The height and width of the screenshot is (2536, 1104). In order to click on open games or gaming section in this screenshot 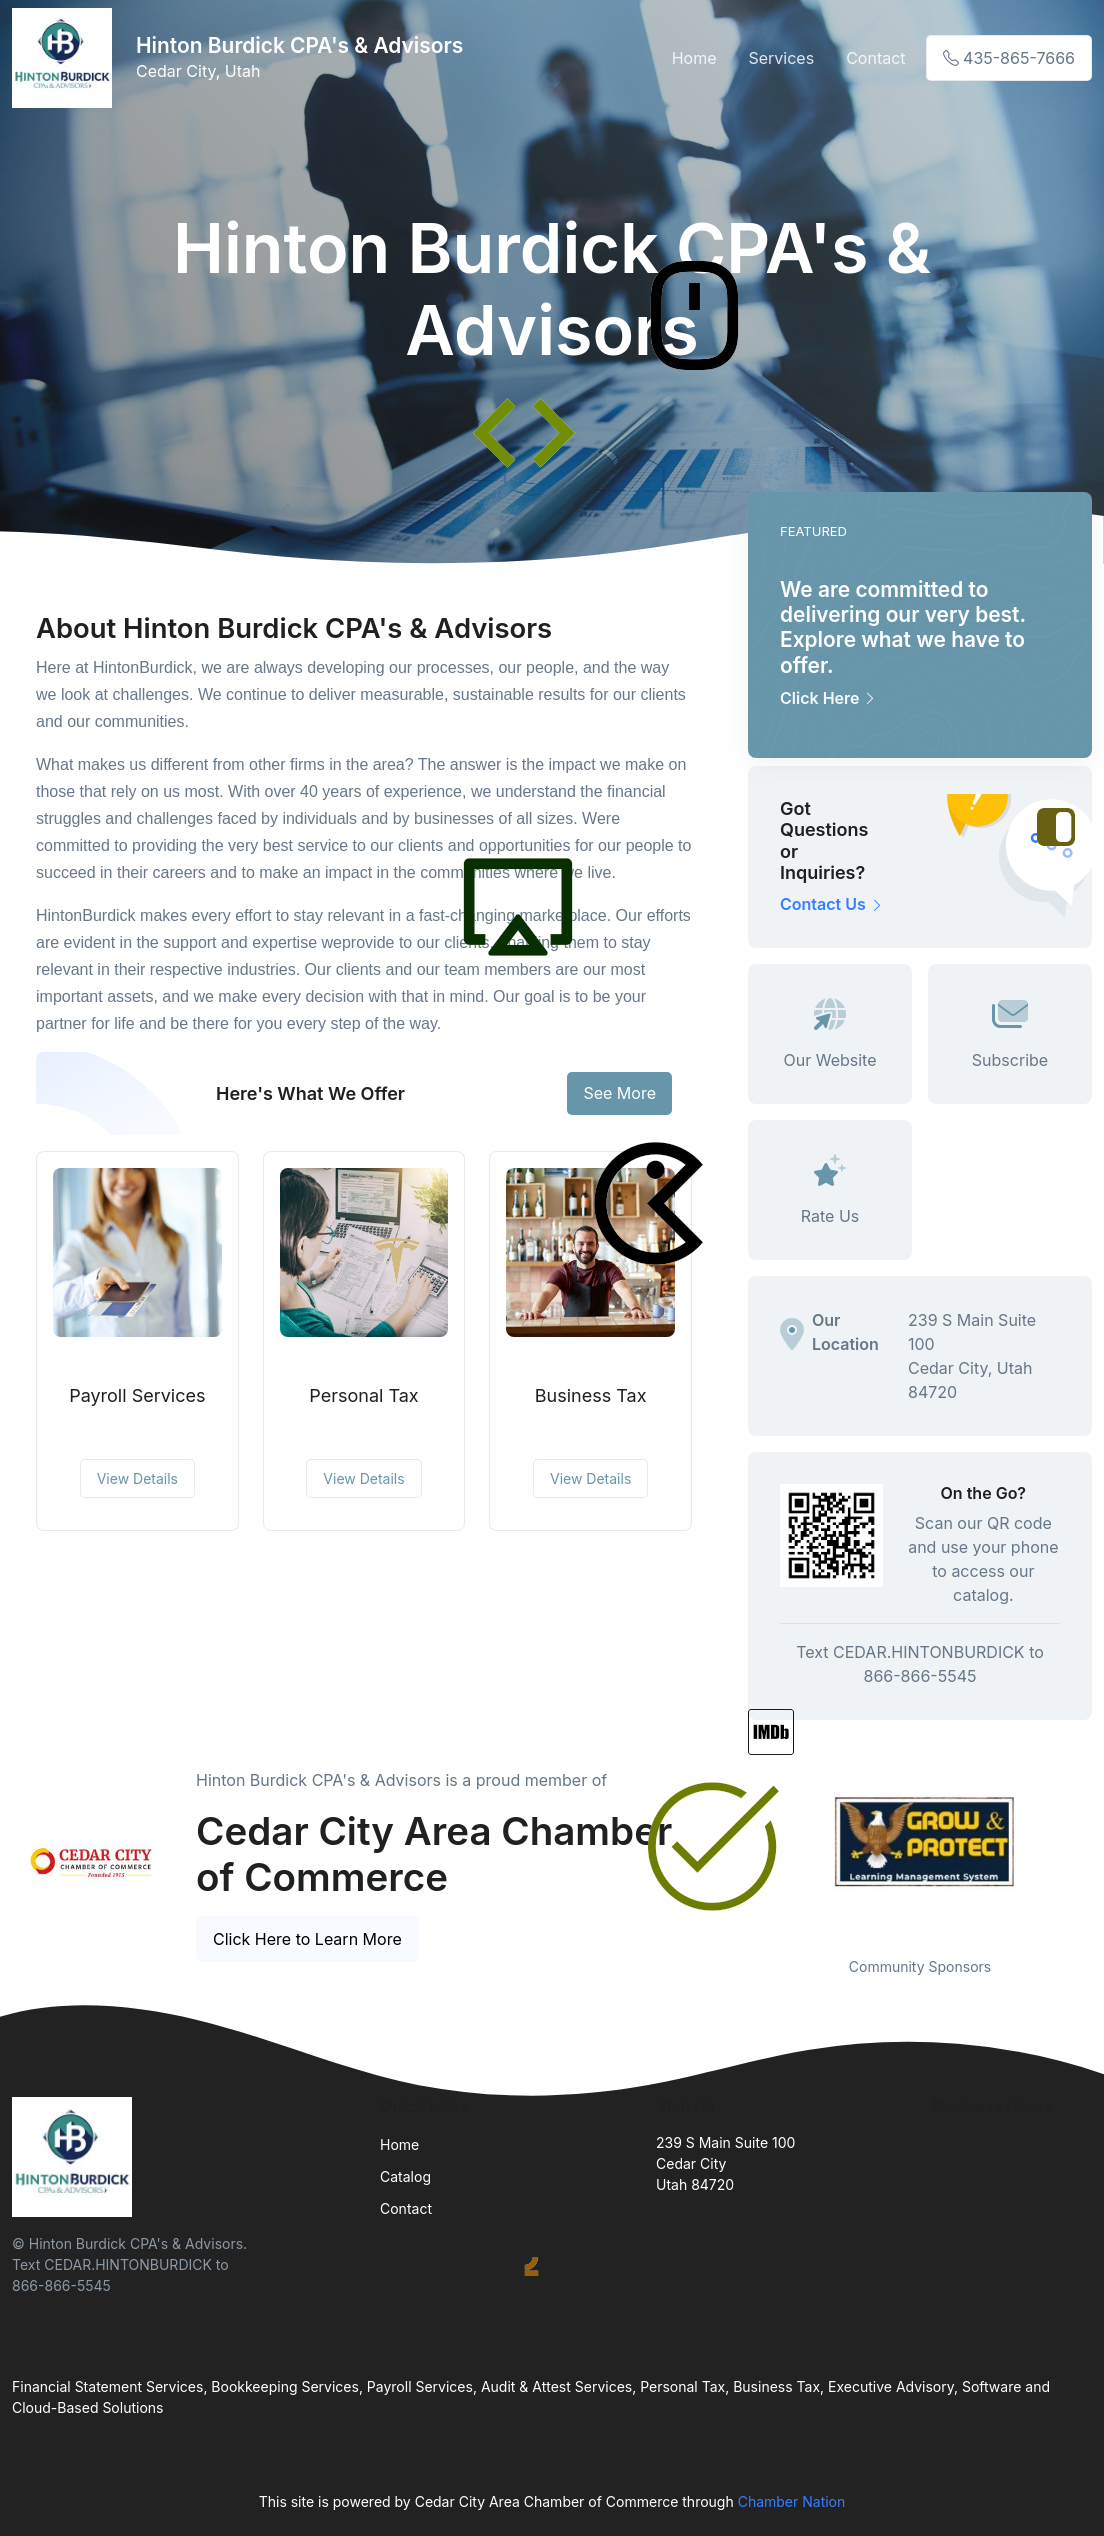, I will do `click(655, 1203)`.